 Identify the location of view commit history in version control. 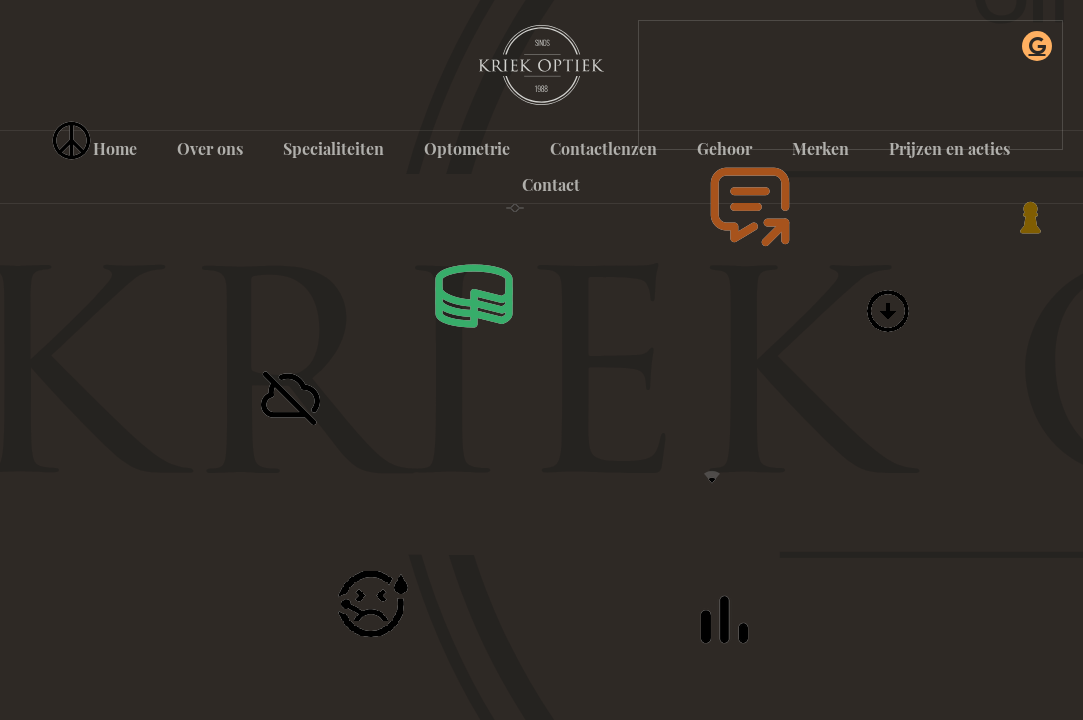
(515, 208).